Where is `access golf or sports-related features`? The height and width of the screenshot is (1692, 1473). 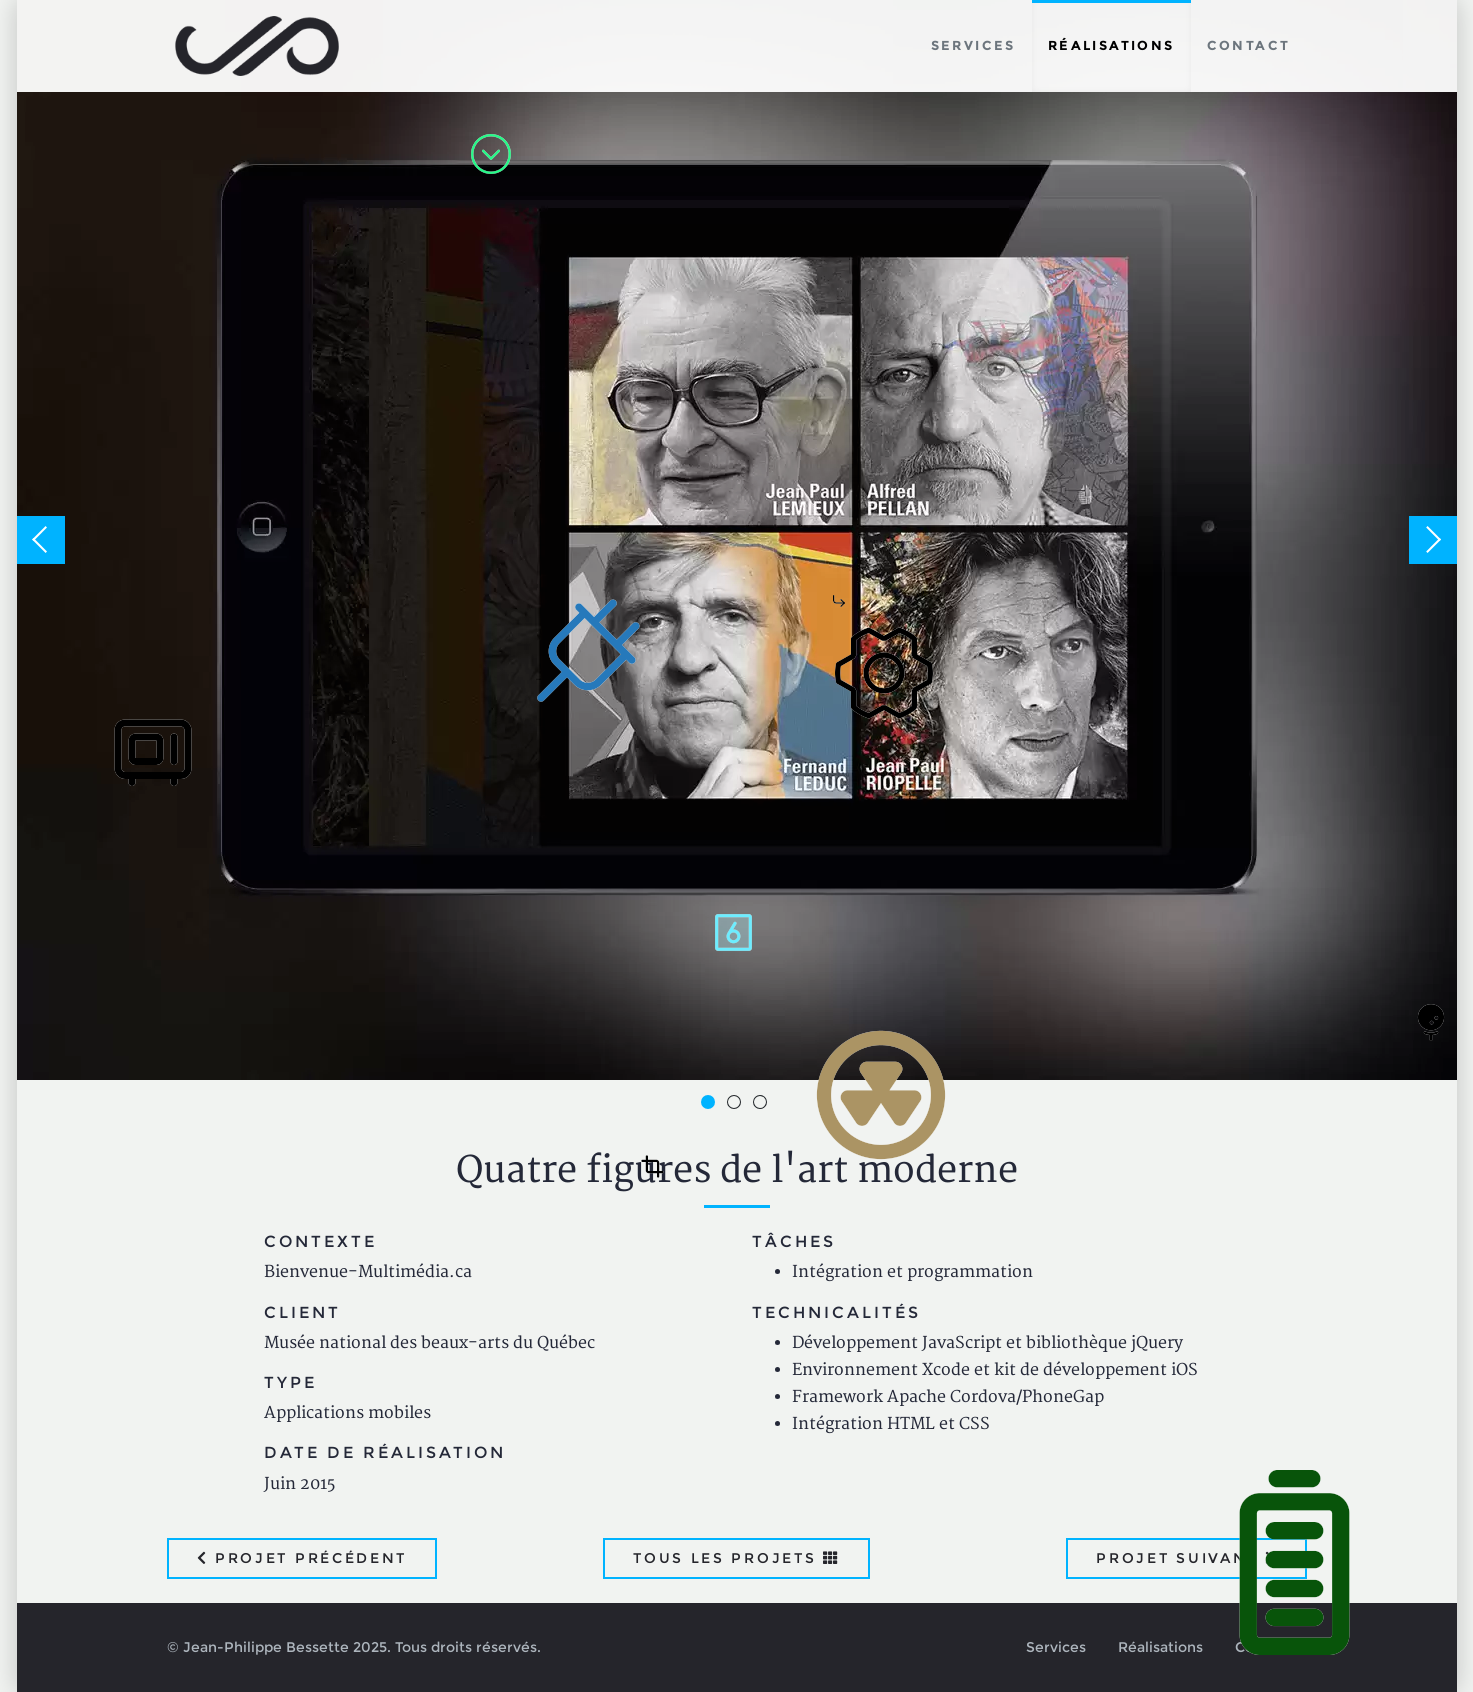
access golf or sports-related features is located at coordinates (1431, 1022).